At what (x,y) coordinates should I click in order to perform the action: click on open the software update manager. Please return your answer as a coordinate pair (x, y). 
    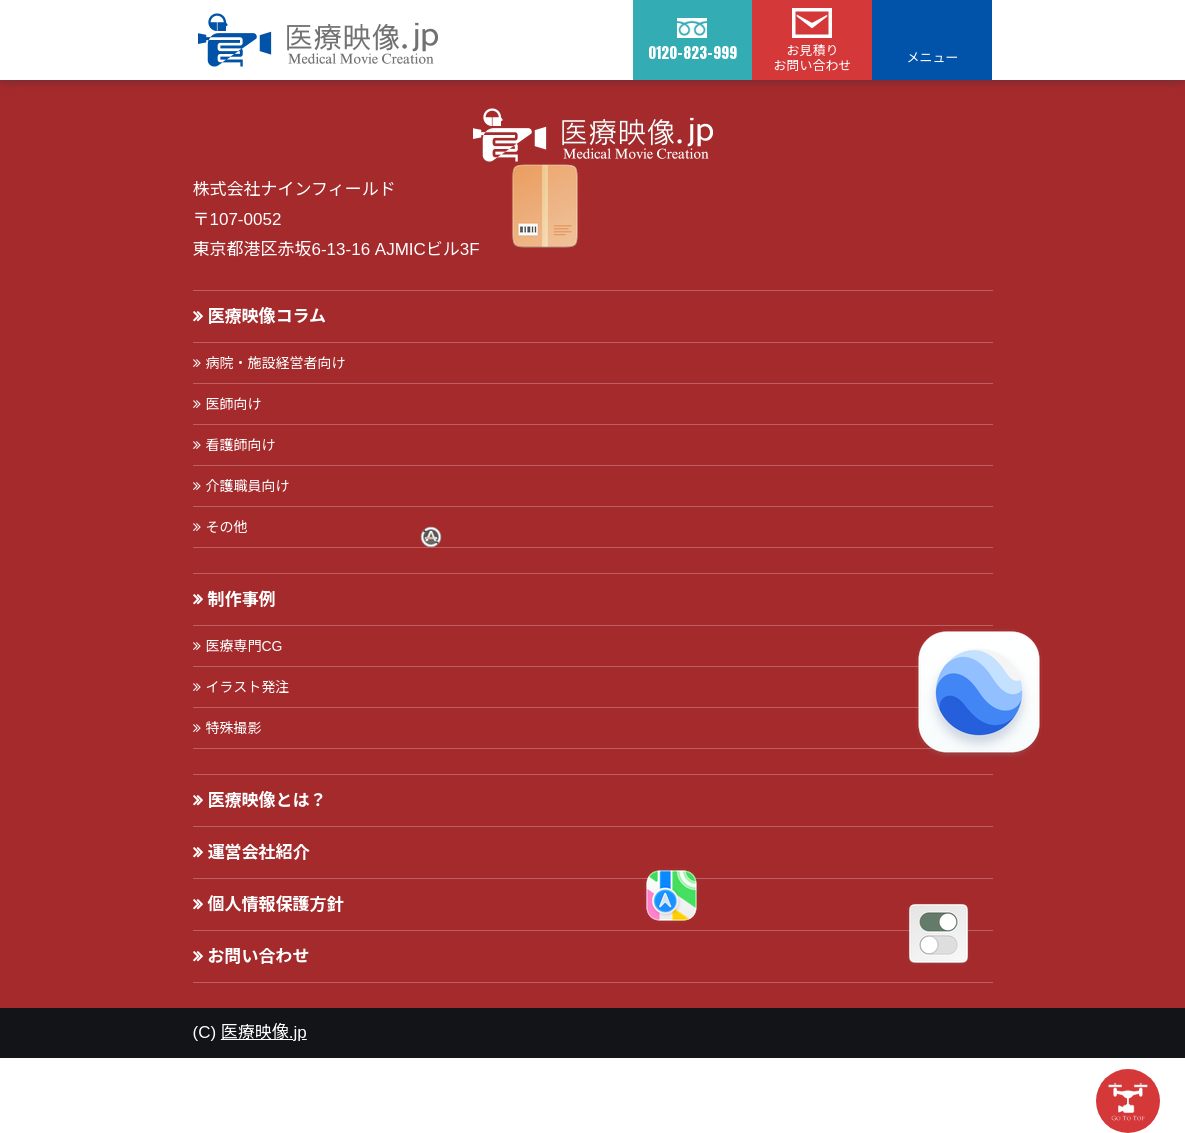
    Looking at the image, I should click on (431, 537).